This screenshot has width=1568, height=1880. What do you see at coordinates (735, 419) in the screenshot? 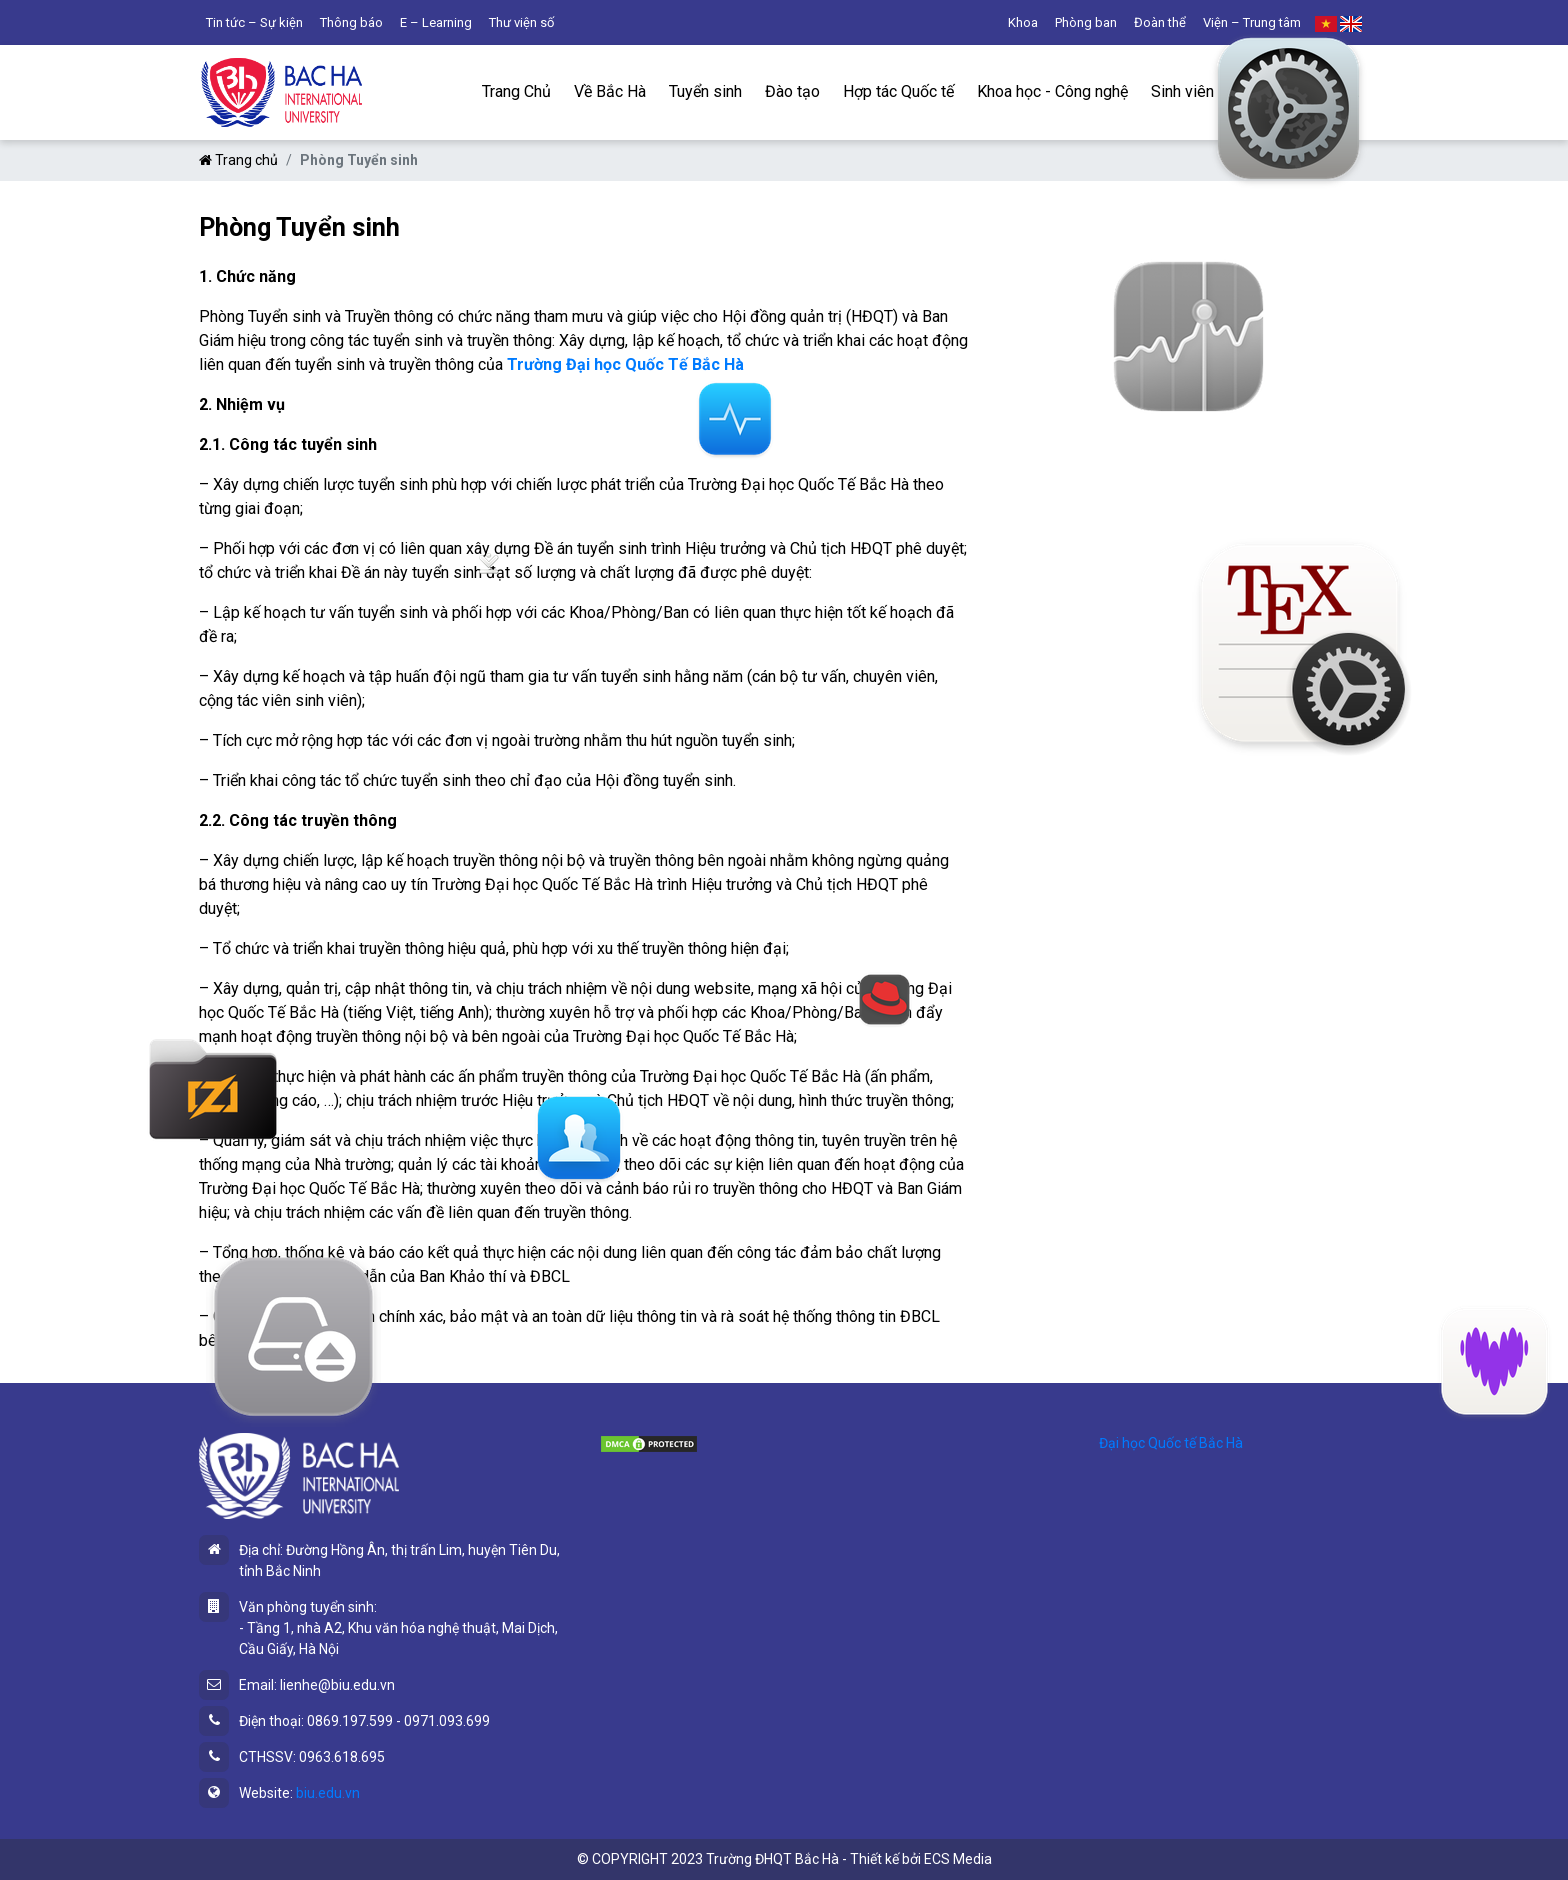
I see `open wxcas network statistics monitor` at bounding box center [735, 419].